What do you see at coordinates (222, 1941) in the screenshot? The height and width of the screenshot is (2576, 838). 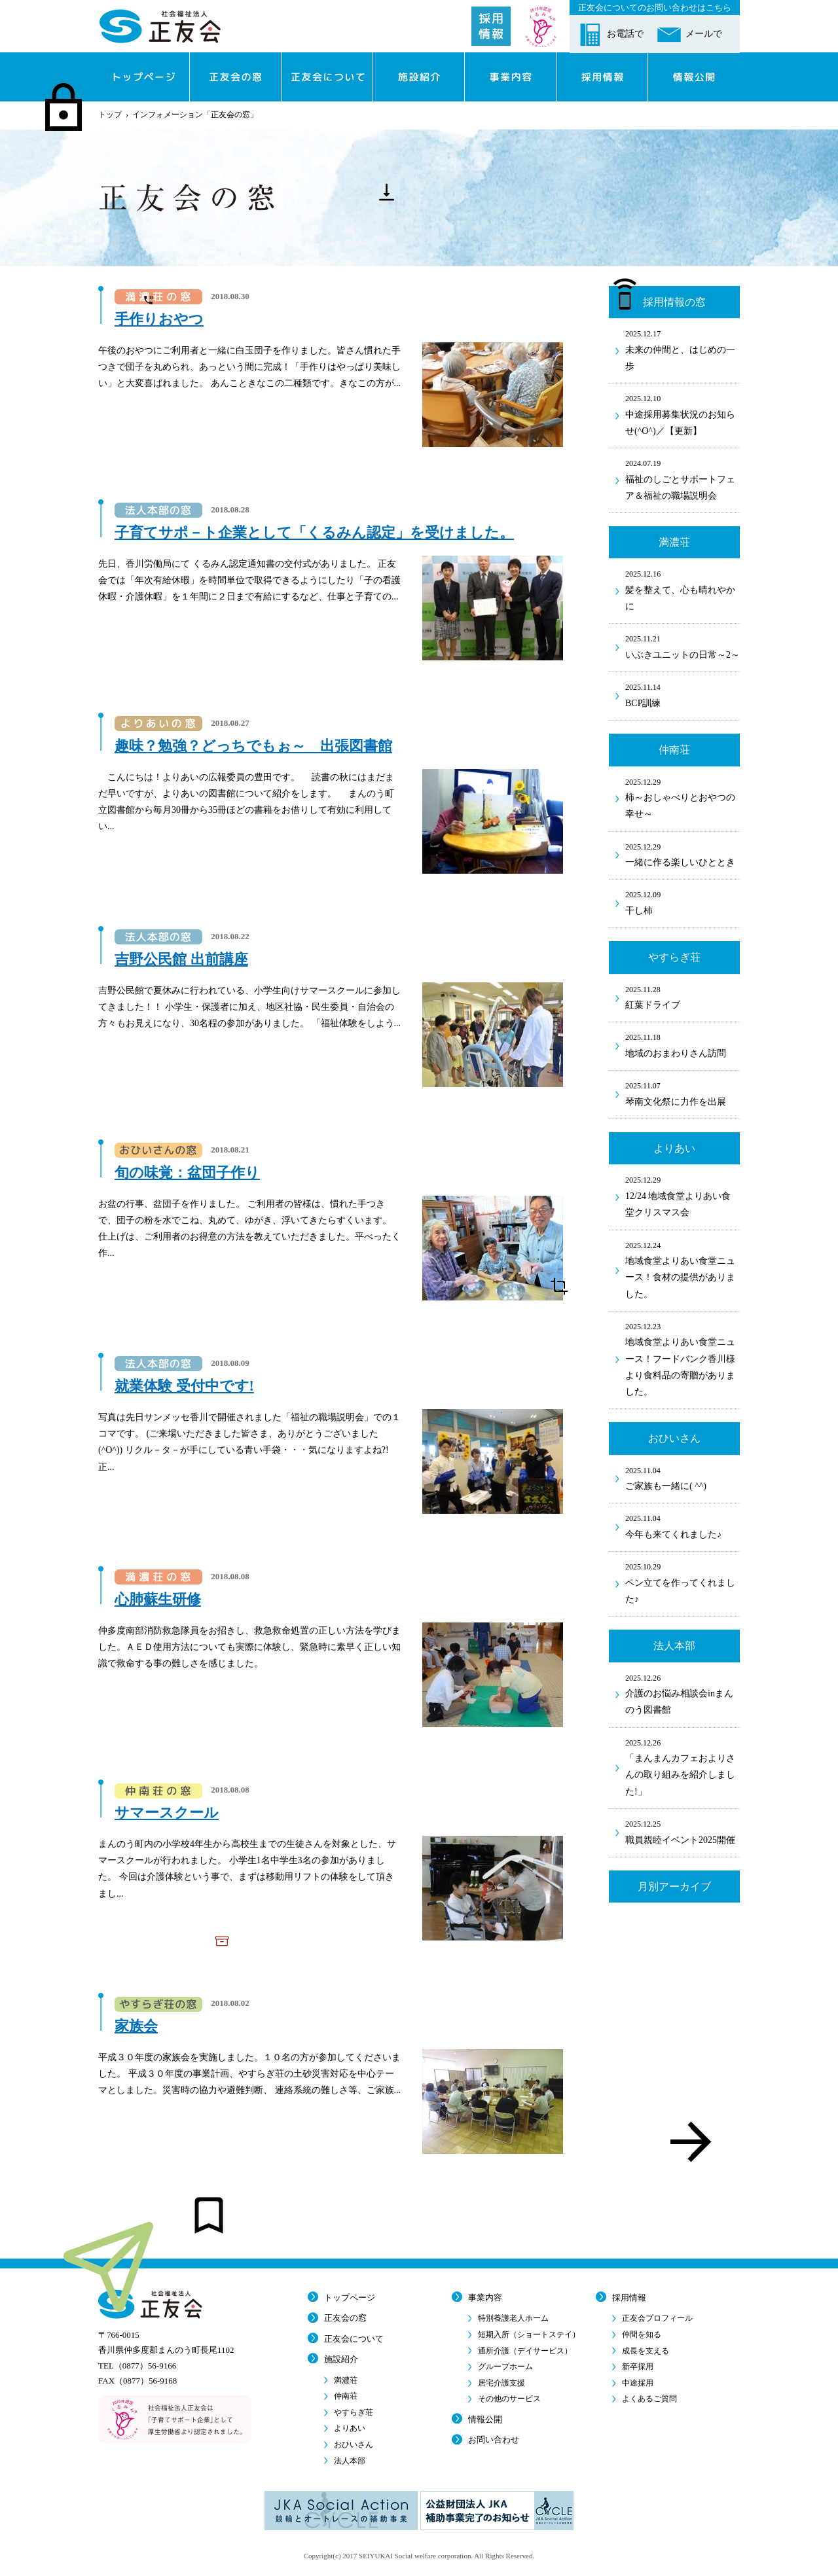 I see `archive this item` at bounding box center [222, 1941].